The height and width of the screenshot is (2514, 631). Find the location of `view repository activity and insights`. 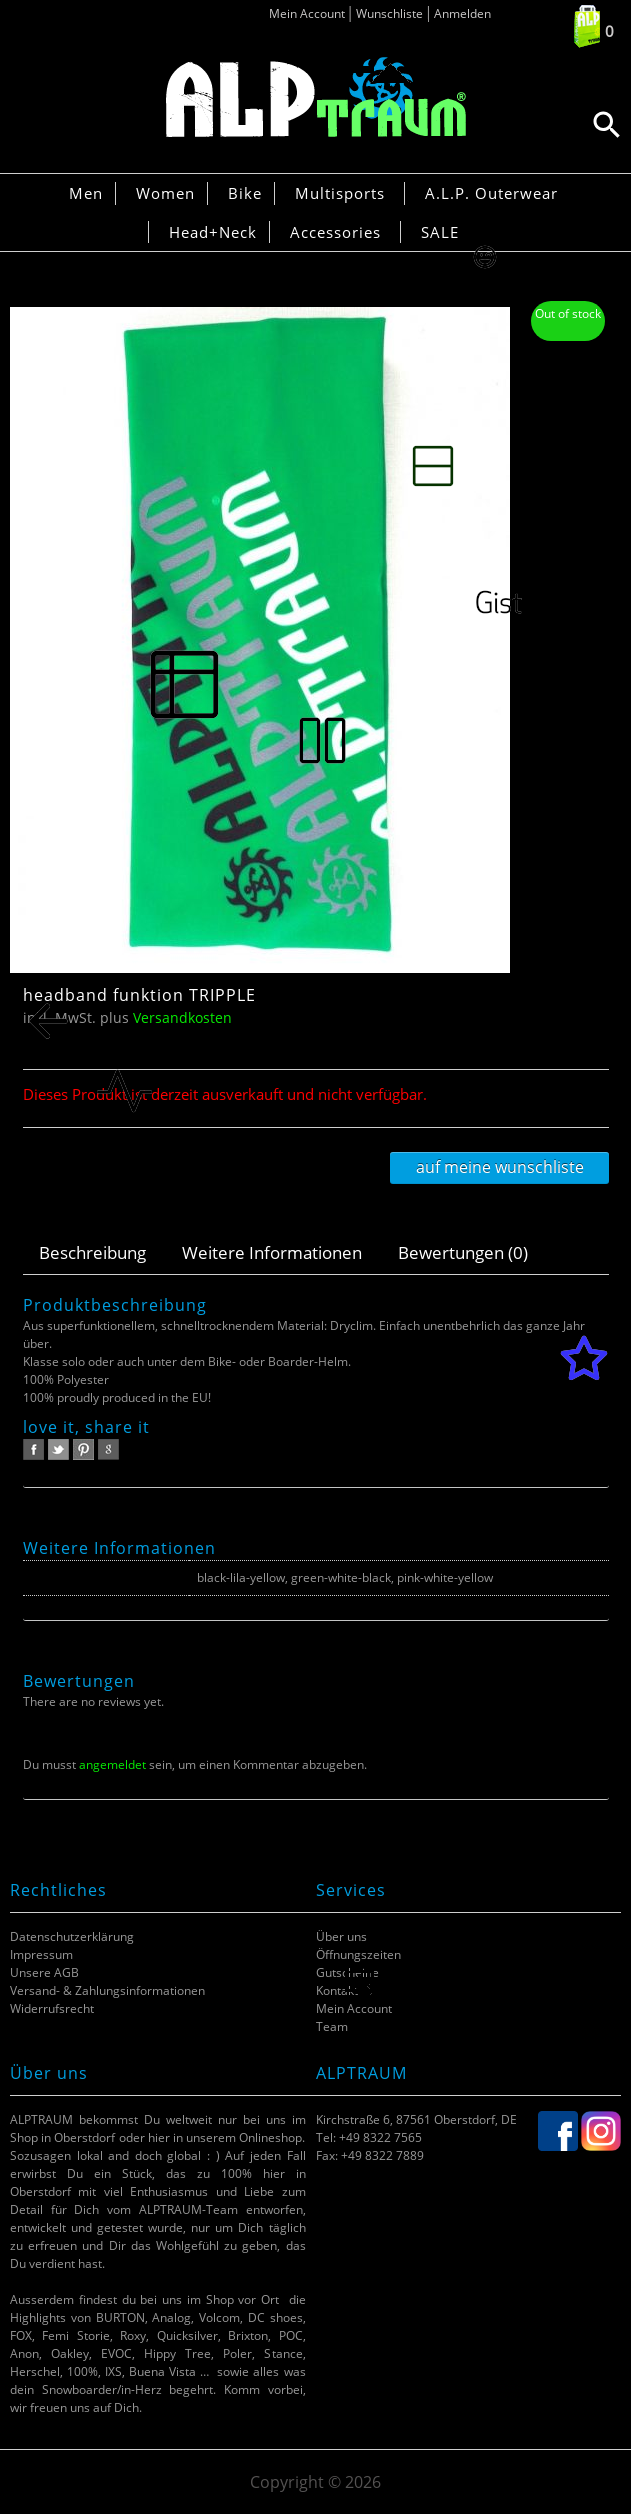

view repository activity and insights is located at coordinates (124, 1091).